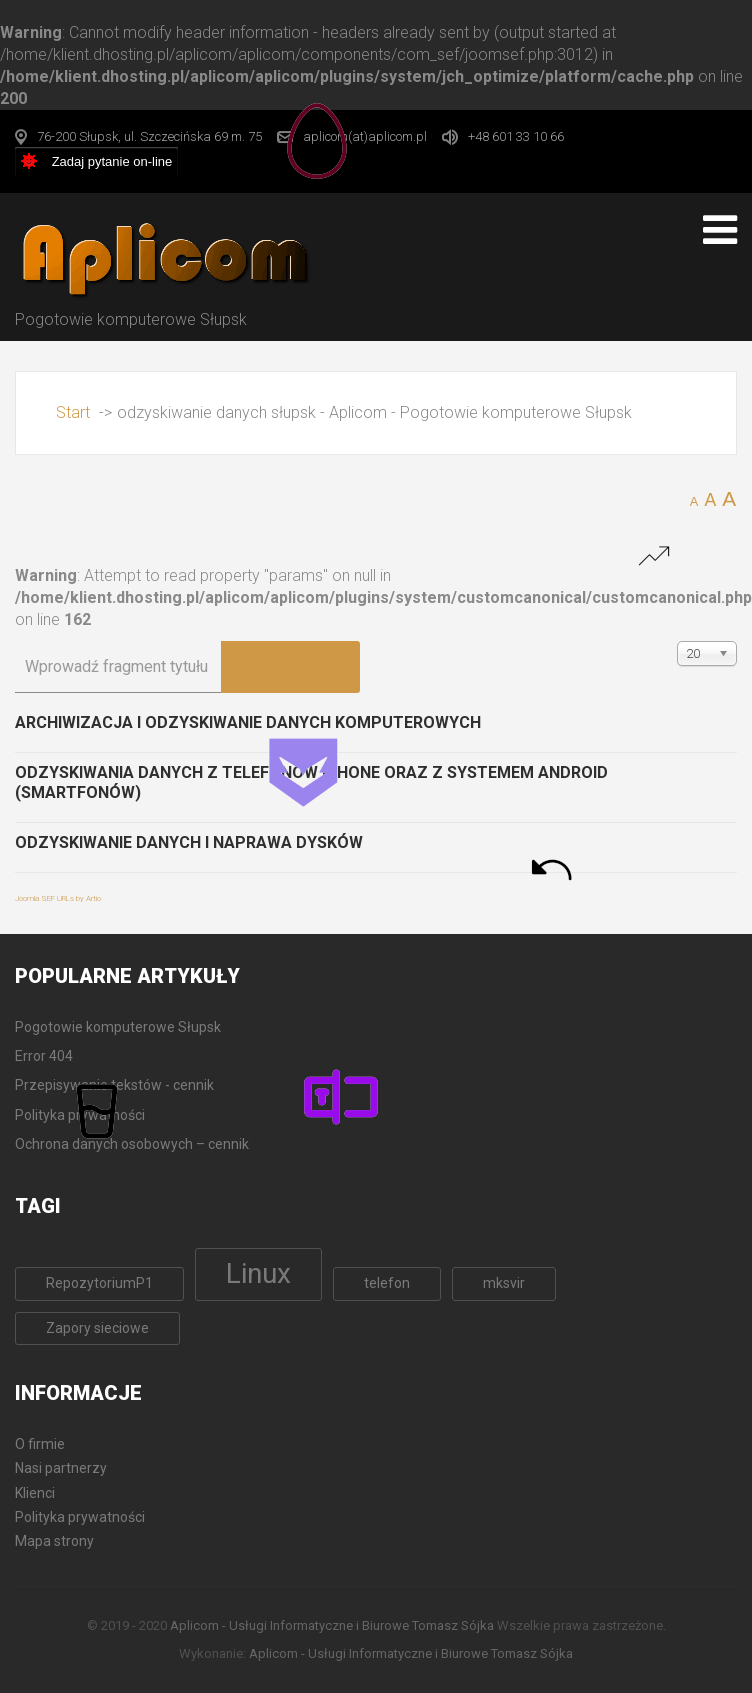 The height and width of the screenshot is (1693, 752). I want to click on enter or edit text in a form field, so click(341, 1097).